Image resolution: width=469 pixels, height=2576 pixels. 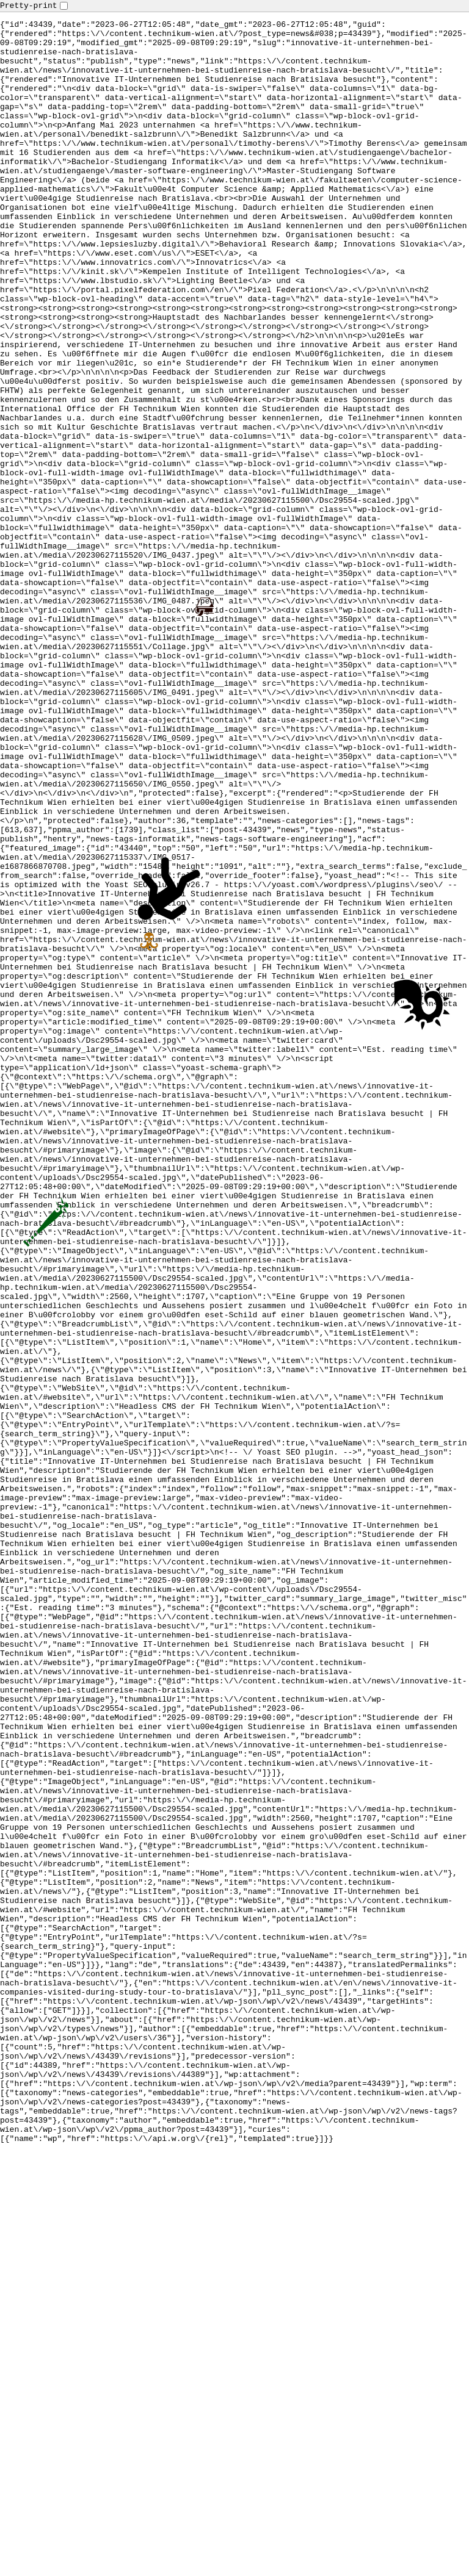 What do you see at coordinates (169, 888) in the screenshot?
I see `indicates a fall hazard or danger zone` at bounding box center [169, 888].